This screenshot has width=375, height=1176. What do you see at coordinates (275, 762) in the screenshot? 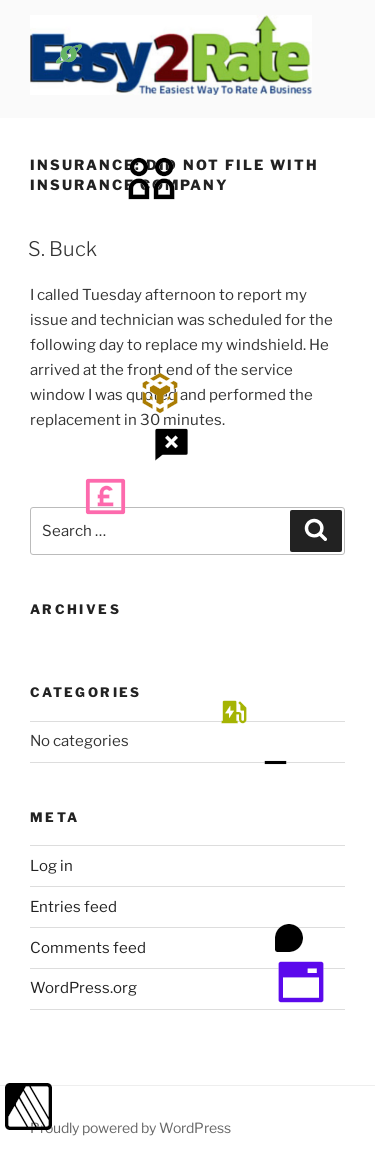
I see `remove or subtract an item` at bounding box center [275, 762].